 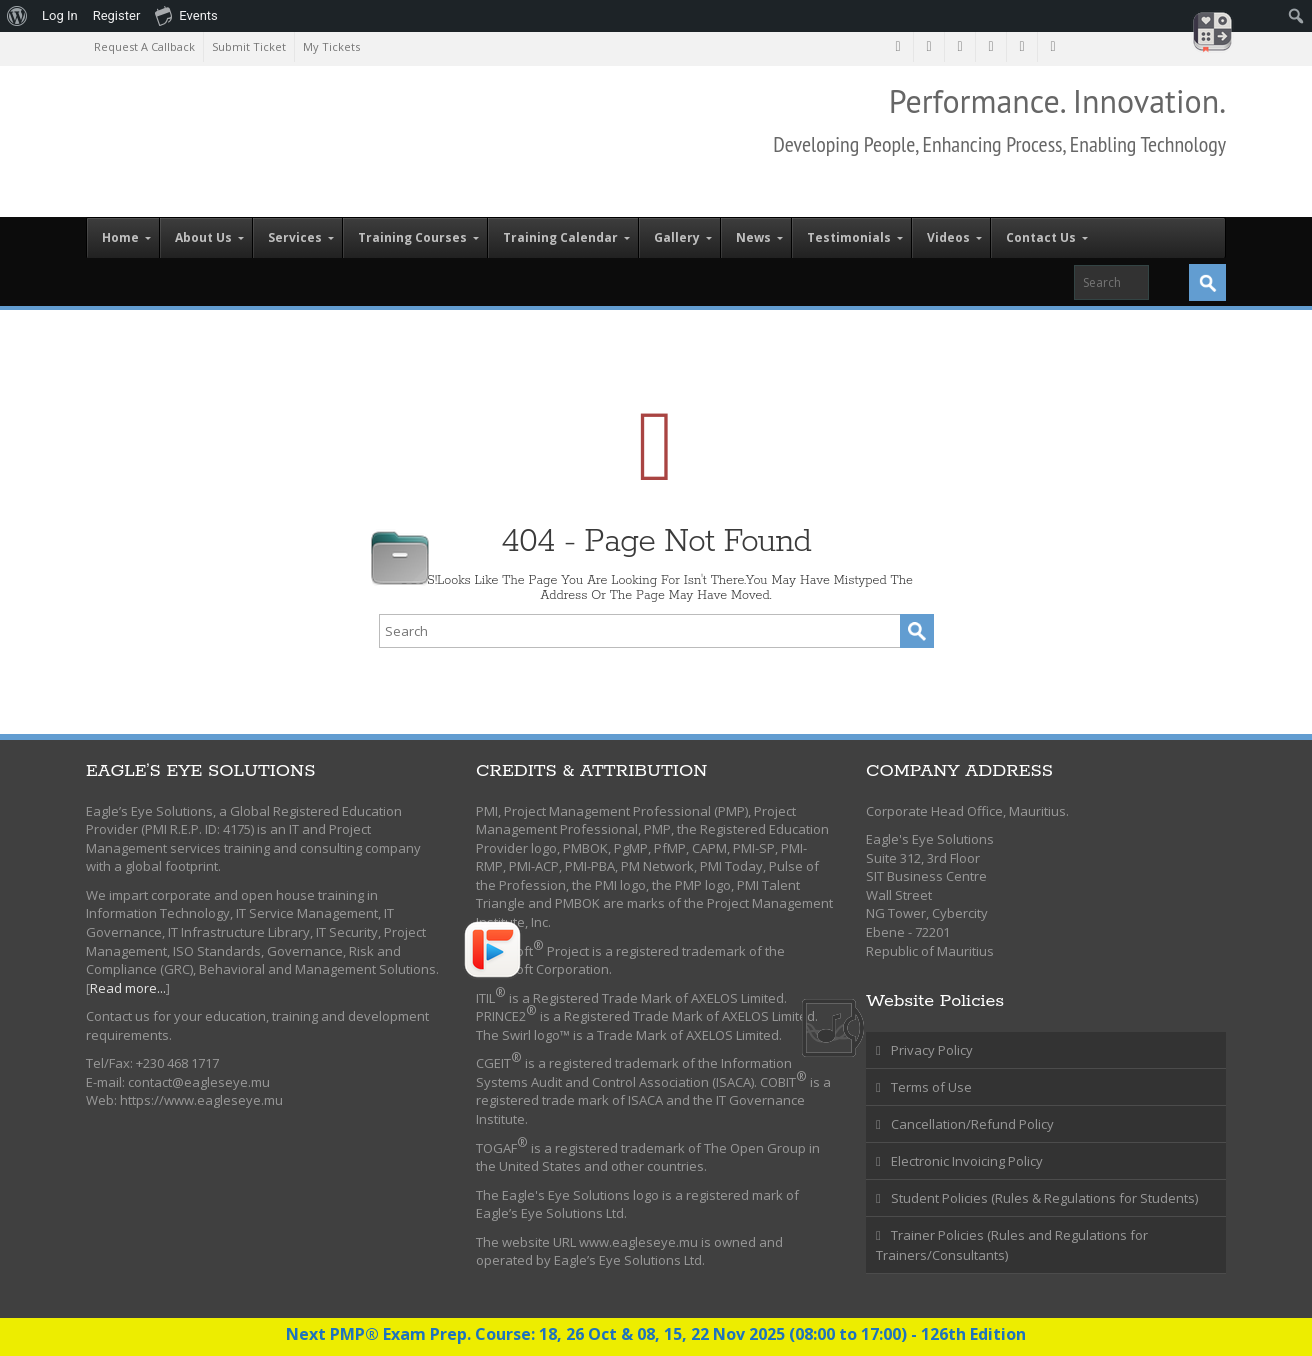 What do you see at coordinates (492, 949) in the screenshot?
I see `open FreeTube app` at bounding box center [492, 949].